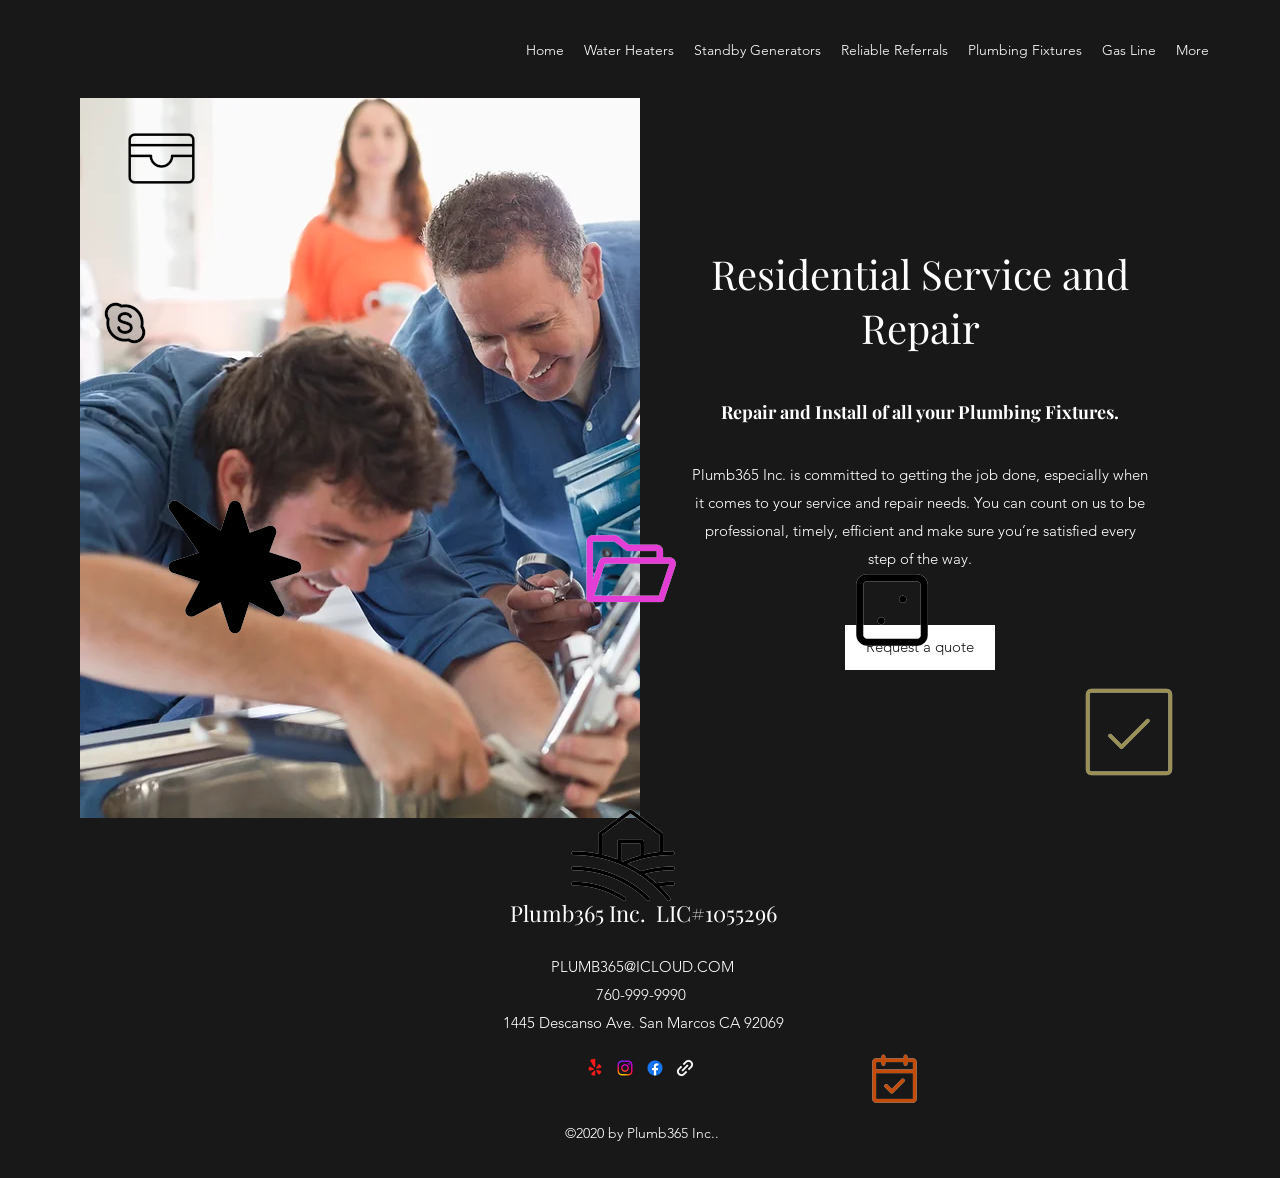  I want to click on access your wallet or saved payment methods, so click(161, 158).